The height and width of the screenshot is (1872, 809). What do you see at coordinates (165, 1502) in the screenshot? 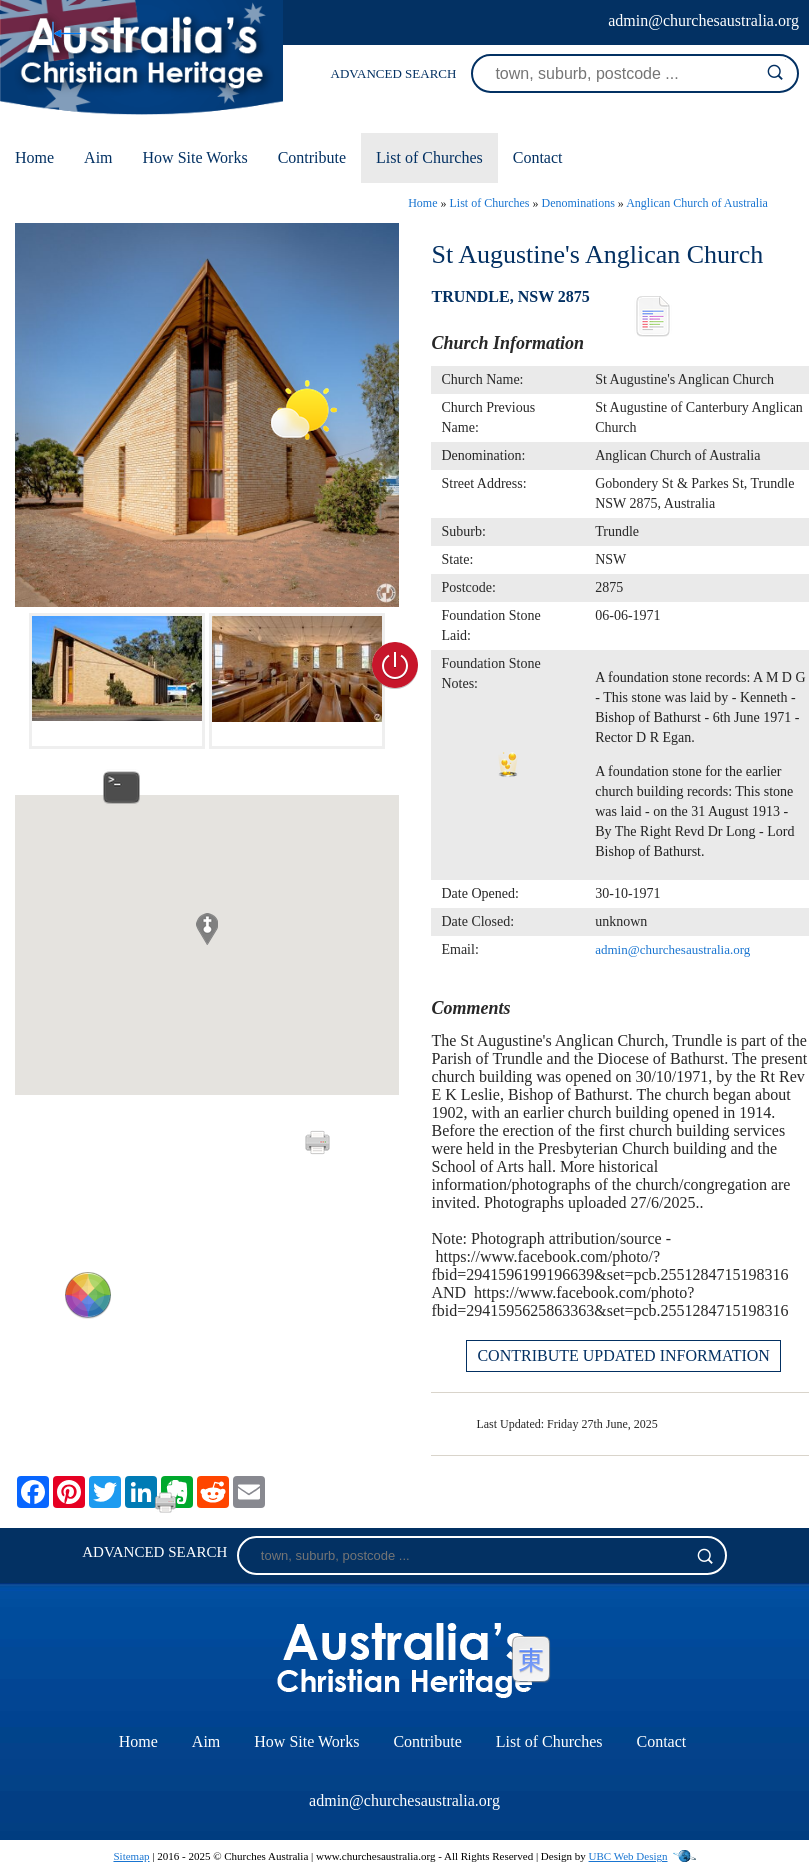
I see `print the current document` at bounding box center [165, 1502].